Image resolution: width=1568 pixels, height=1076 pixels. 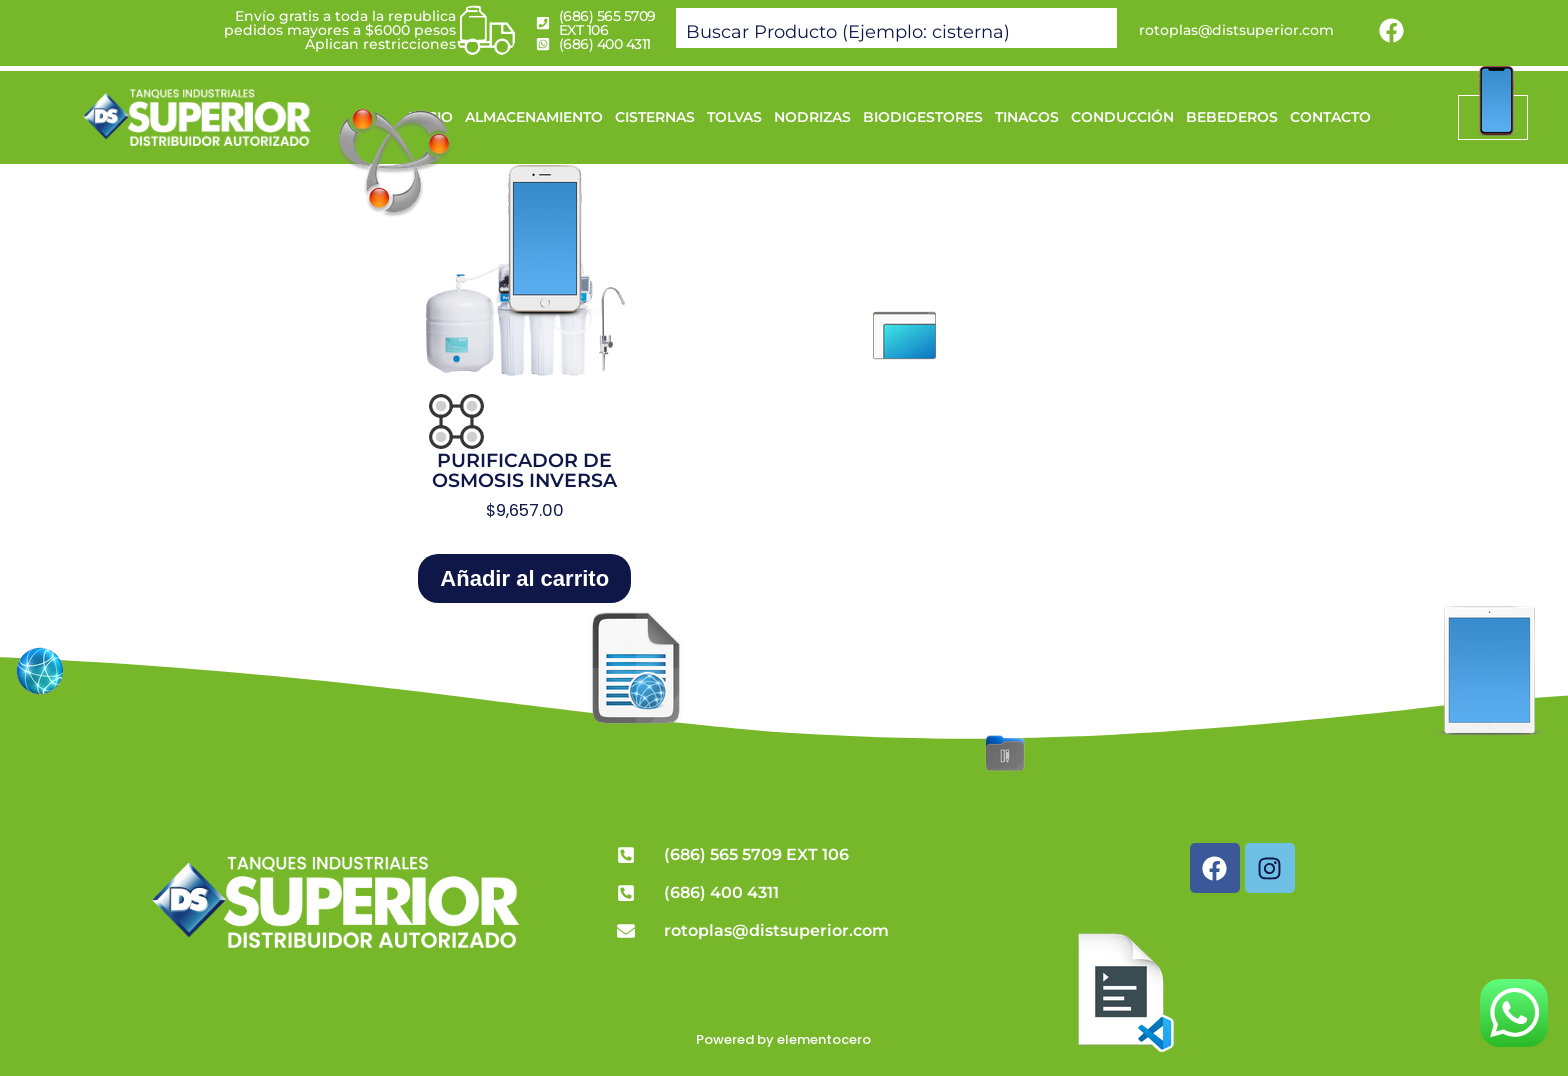 What do you see at coordinates (636, 668) in the screenshot?
I see `open a web document file` at bounding box center [636, 668].